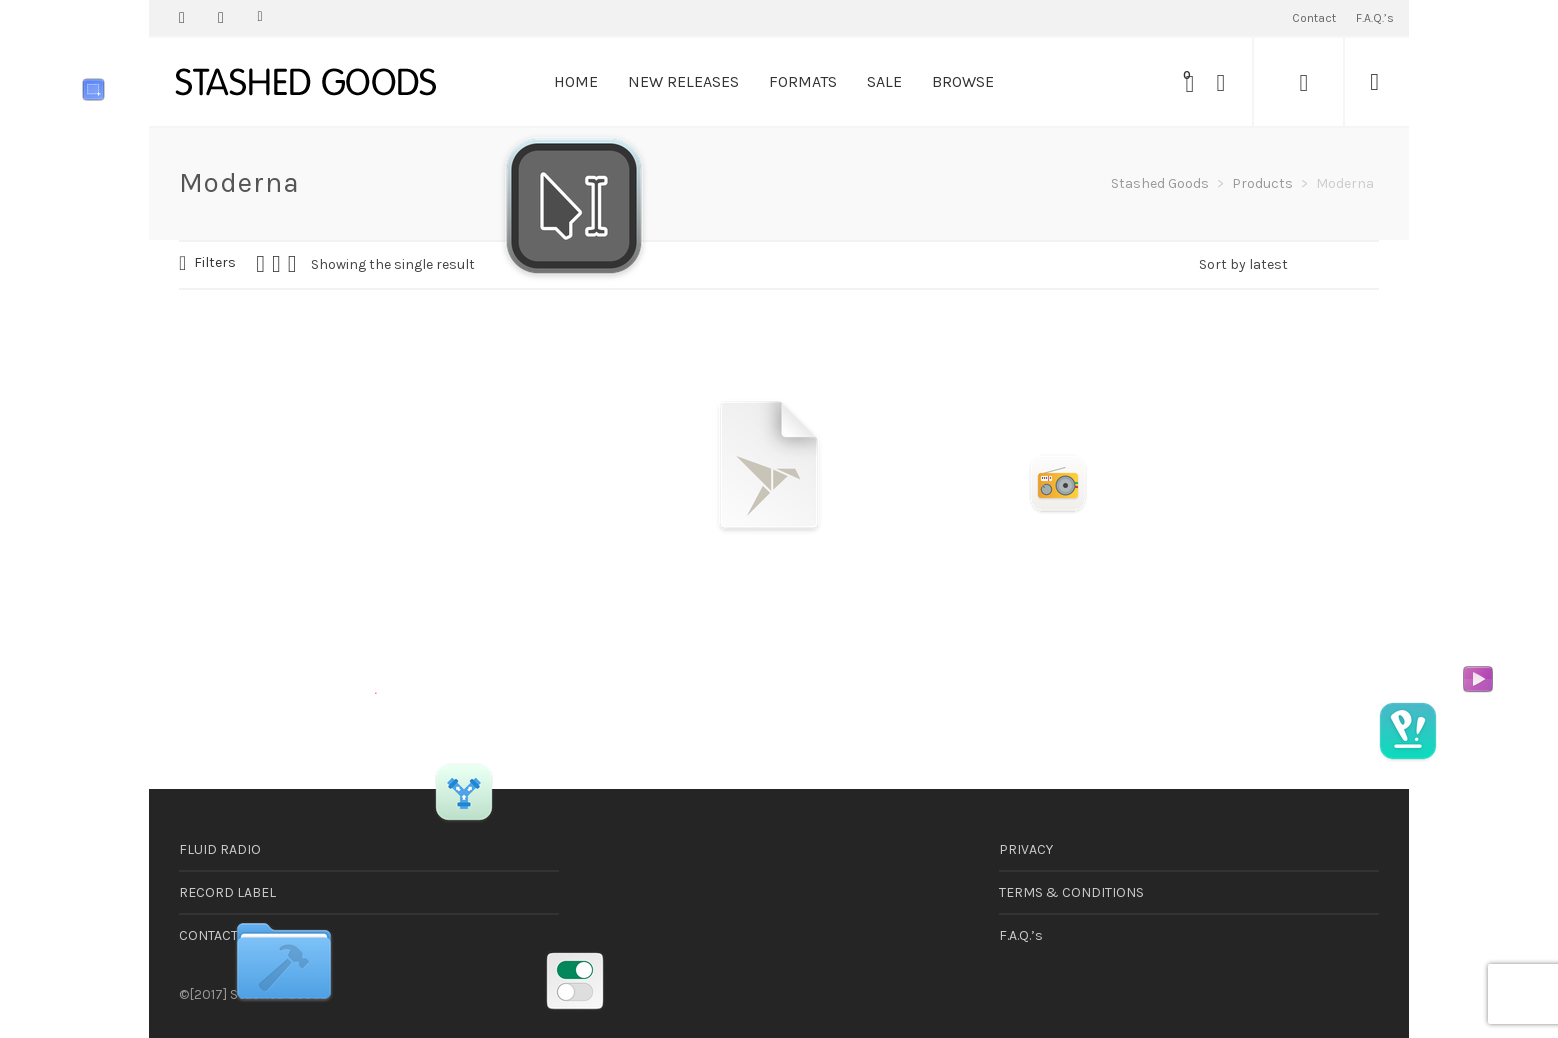 The image size is (1558, 1038). Describe the element at coordinates (574, 206) in the screenshot. I see `open cursor and pointer preferences` at that location.